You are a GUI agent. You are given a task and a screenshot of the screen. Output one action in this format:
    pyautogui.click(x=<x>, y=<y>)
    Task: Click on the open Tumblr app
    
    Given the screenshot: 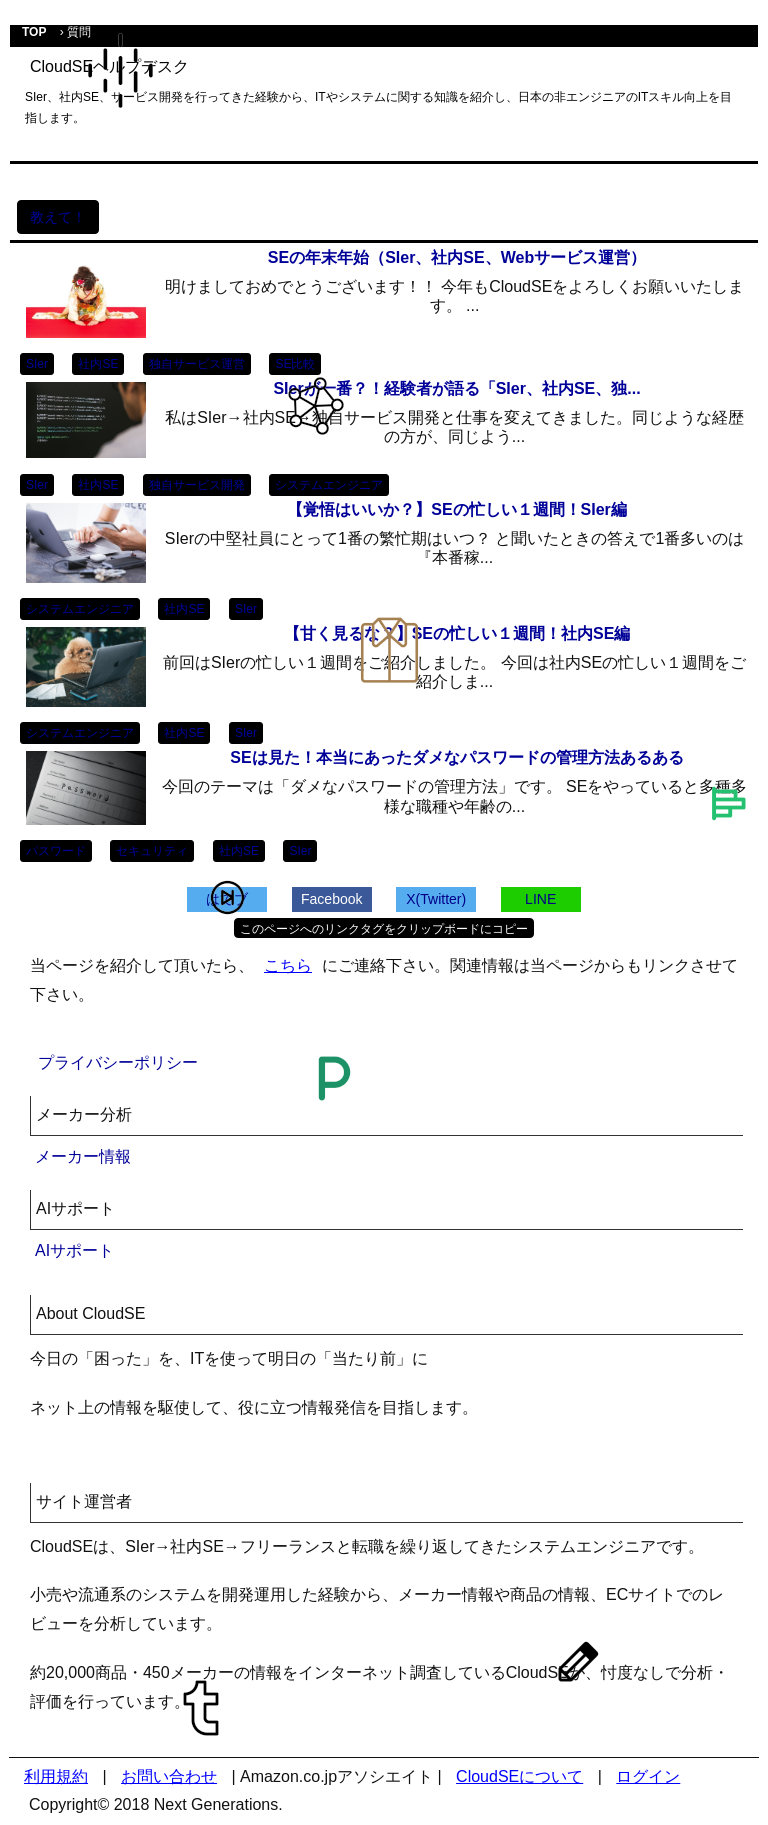 What is the action you would take?
    pyautogui.click(x=201, y=1708)
    